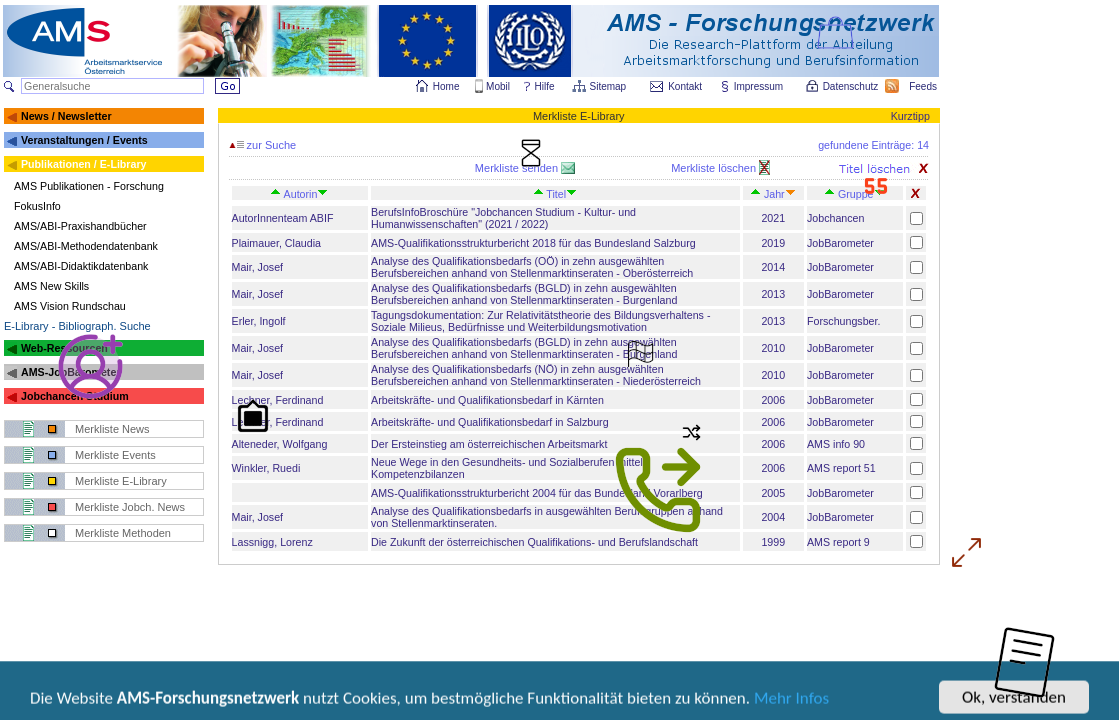  What do you see at coordinates (966, 552) in the screenshot?
I see `expand to fullscreen mode` at bounding box center [966, 552].